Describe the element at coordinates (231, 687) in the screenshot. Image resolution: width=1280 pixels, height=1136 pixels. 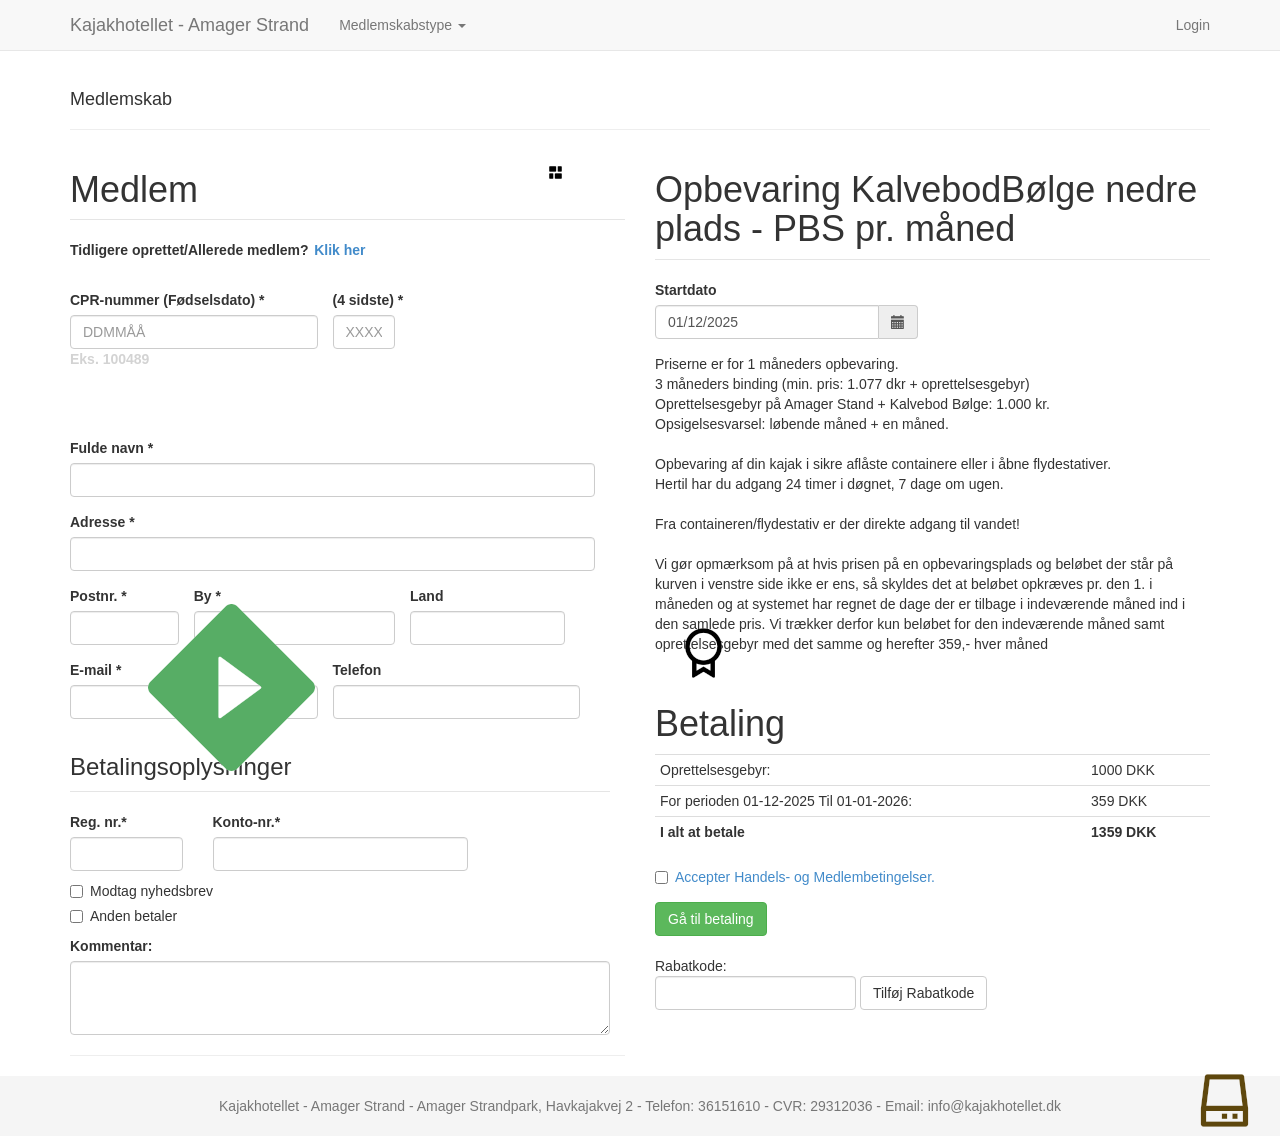
I see `open Stremio media streaming app` at that location.